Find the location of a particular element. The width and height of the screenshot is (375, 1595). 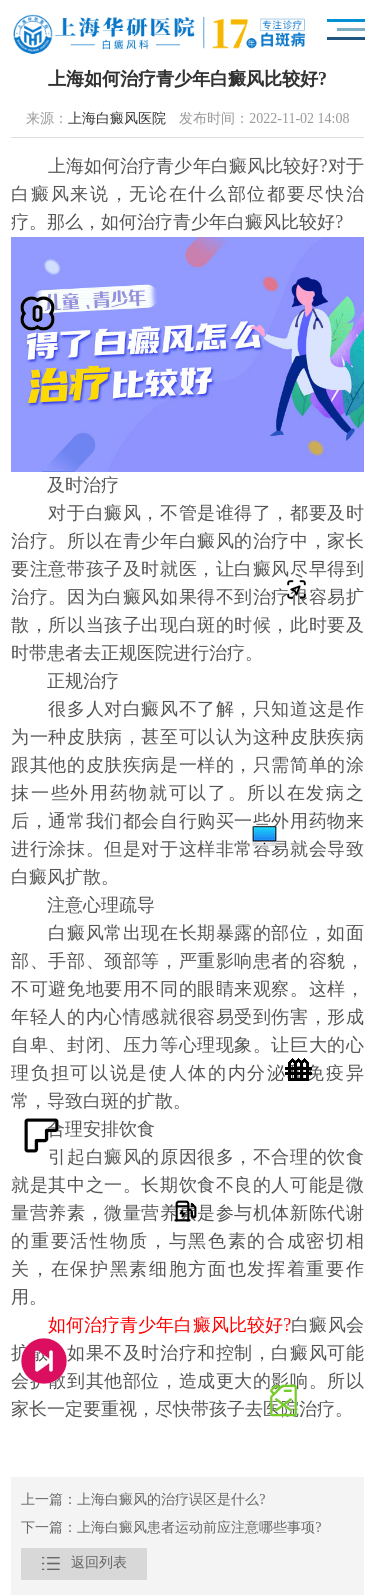

access fence or boundary settings is located at coordinates (298, 1069).